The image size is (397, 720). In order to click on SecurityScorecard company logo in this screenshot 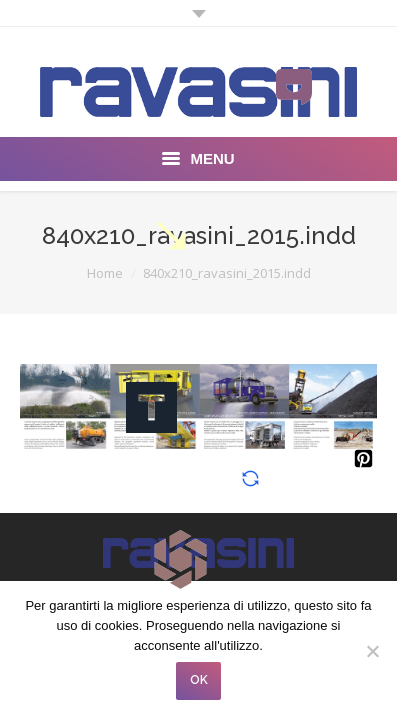, I will do `click(180, 559)`.